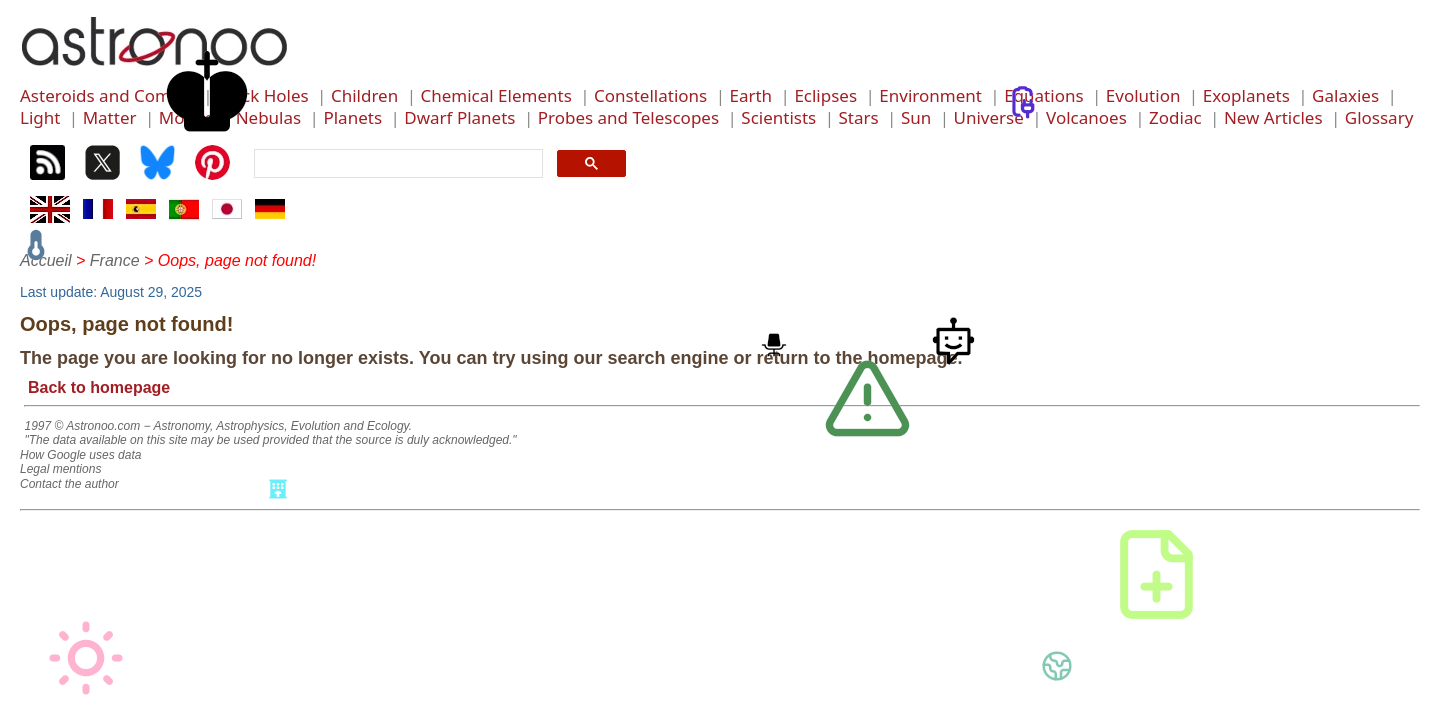 This screenshot has height=720, width=1440. Describe the element at coordinates (774, 345) in the screenshot. I see `workspace or office settings` at that location.